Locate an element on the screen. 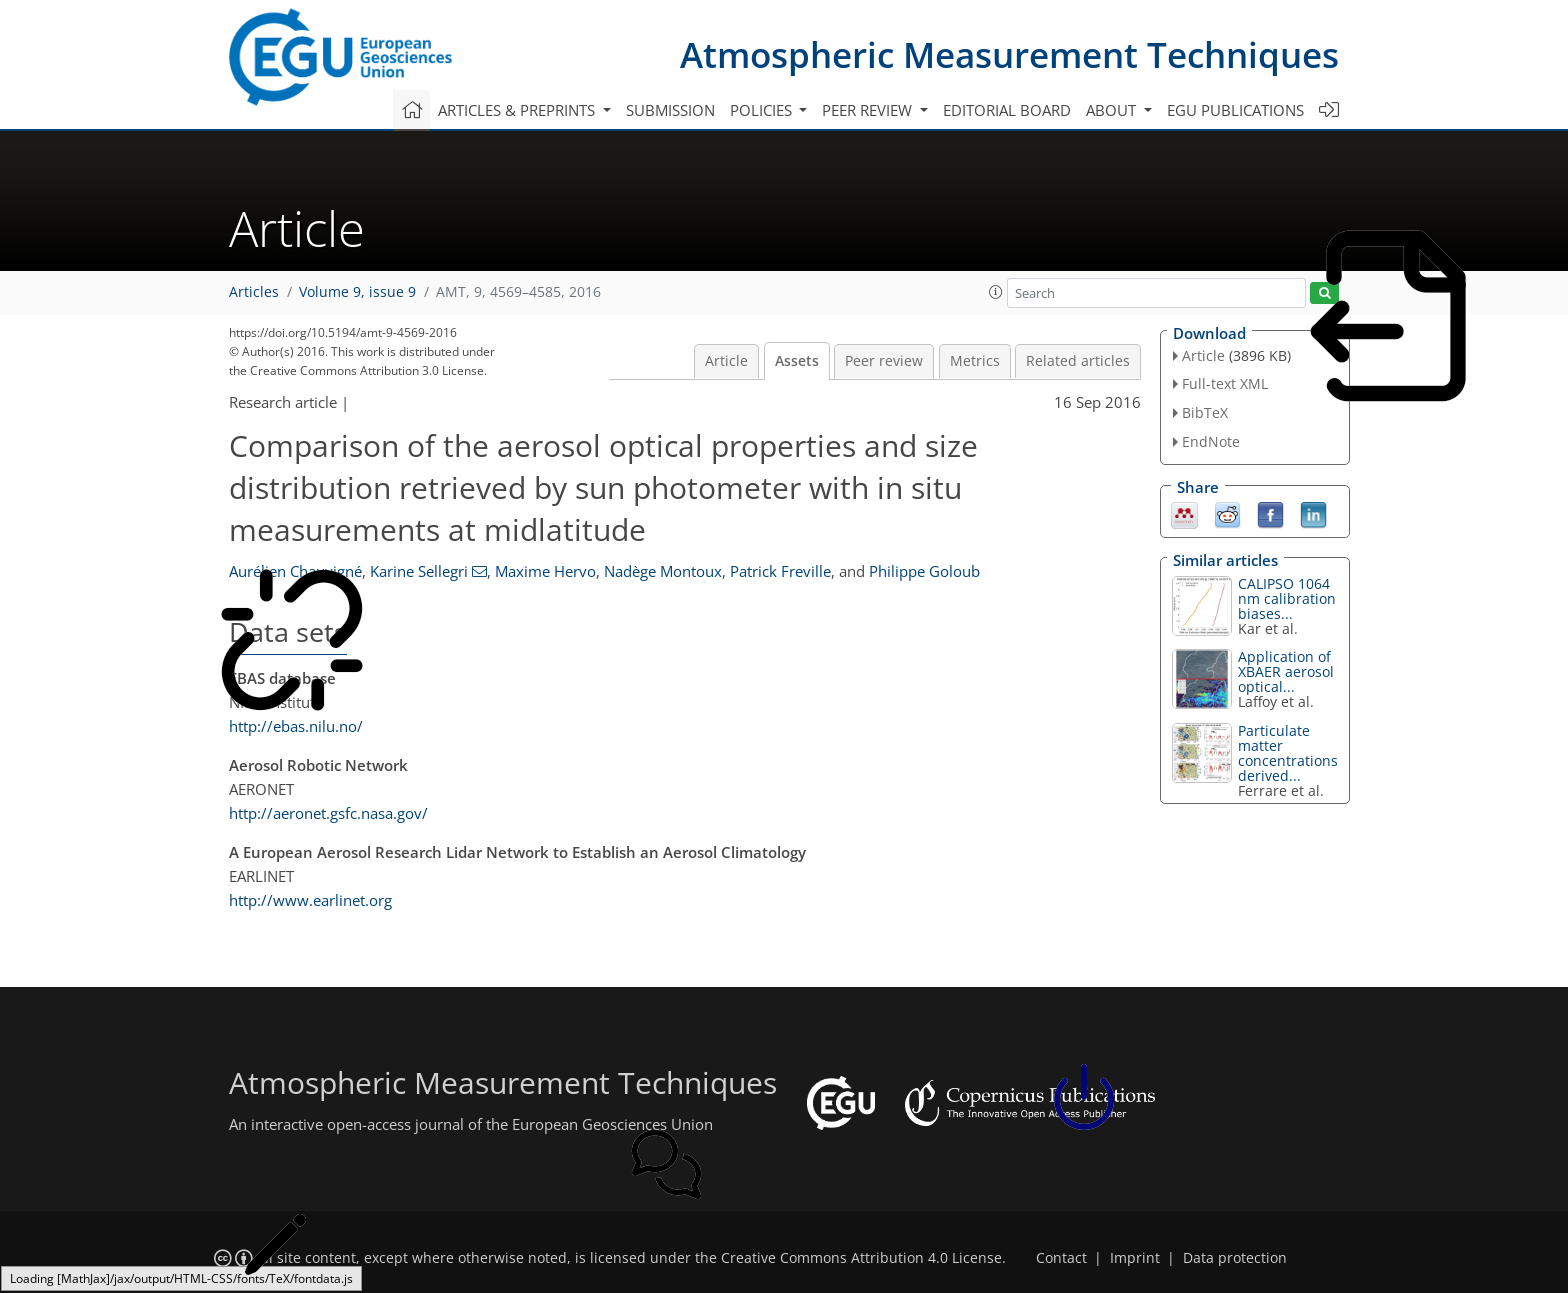 This screenshot has height=1293, width=1568. edit content or text is located at coordinates (275, 1244).